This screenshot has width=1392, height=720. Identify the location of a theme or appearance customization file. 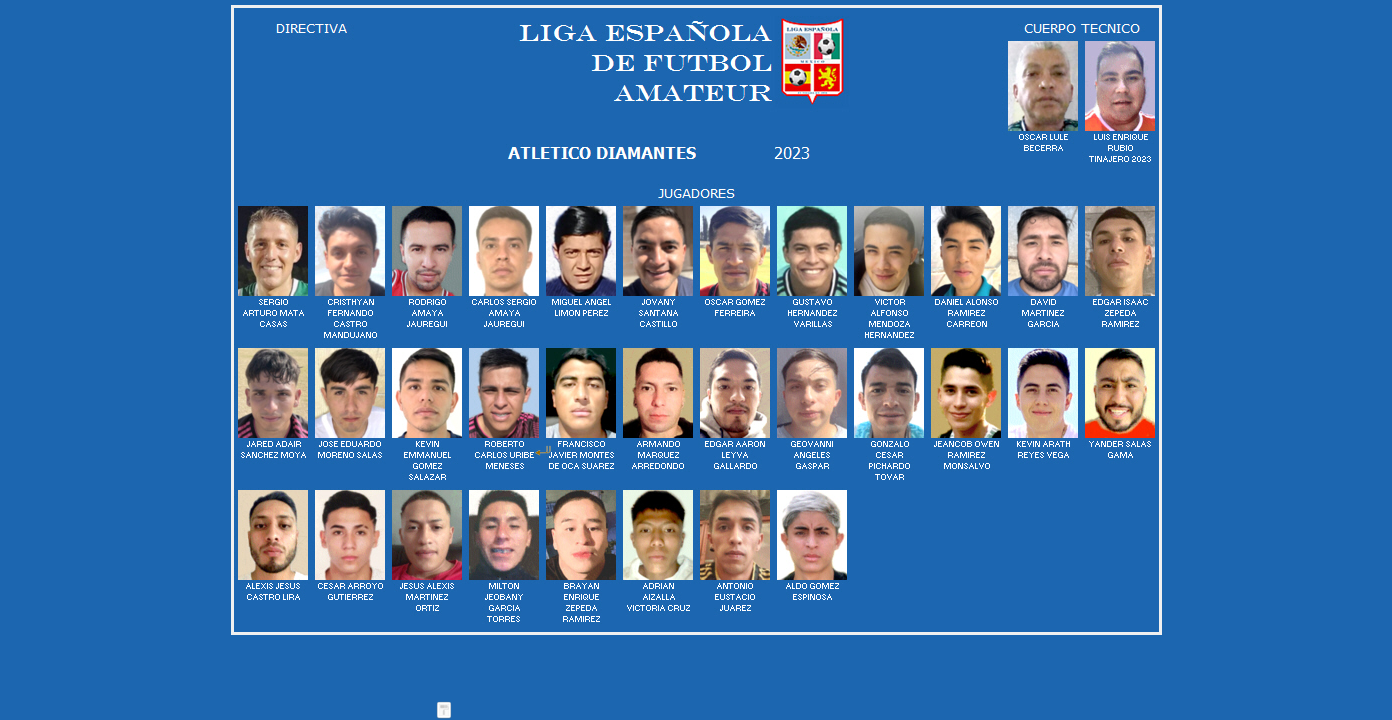
(444, 710).